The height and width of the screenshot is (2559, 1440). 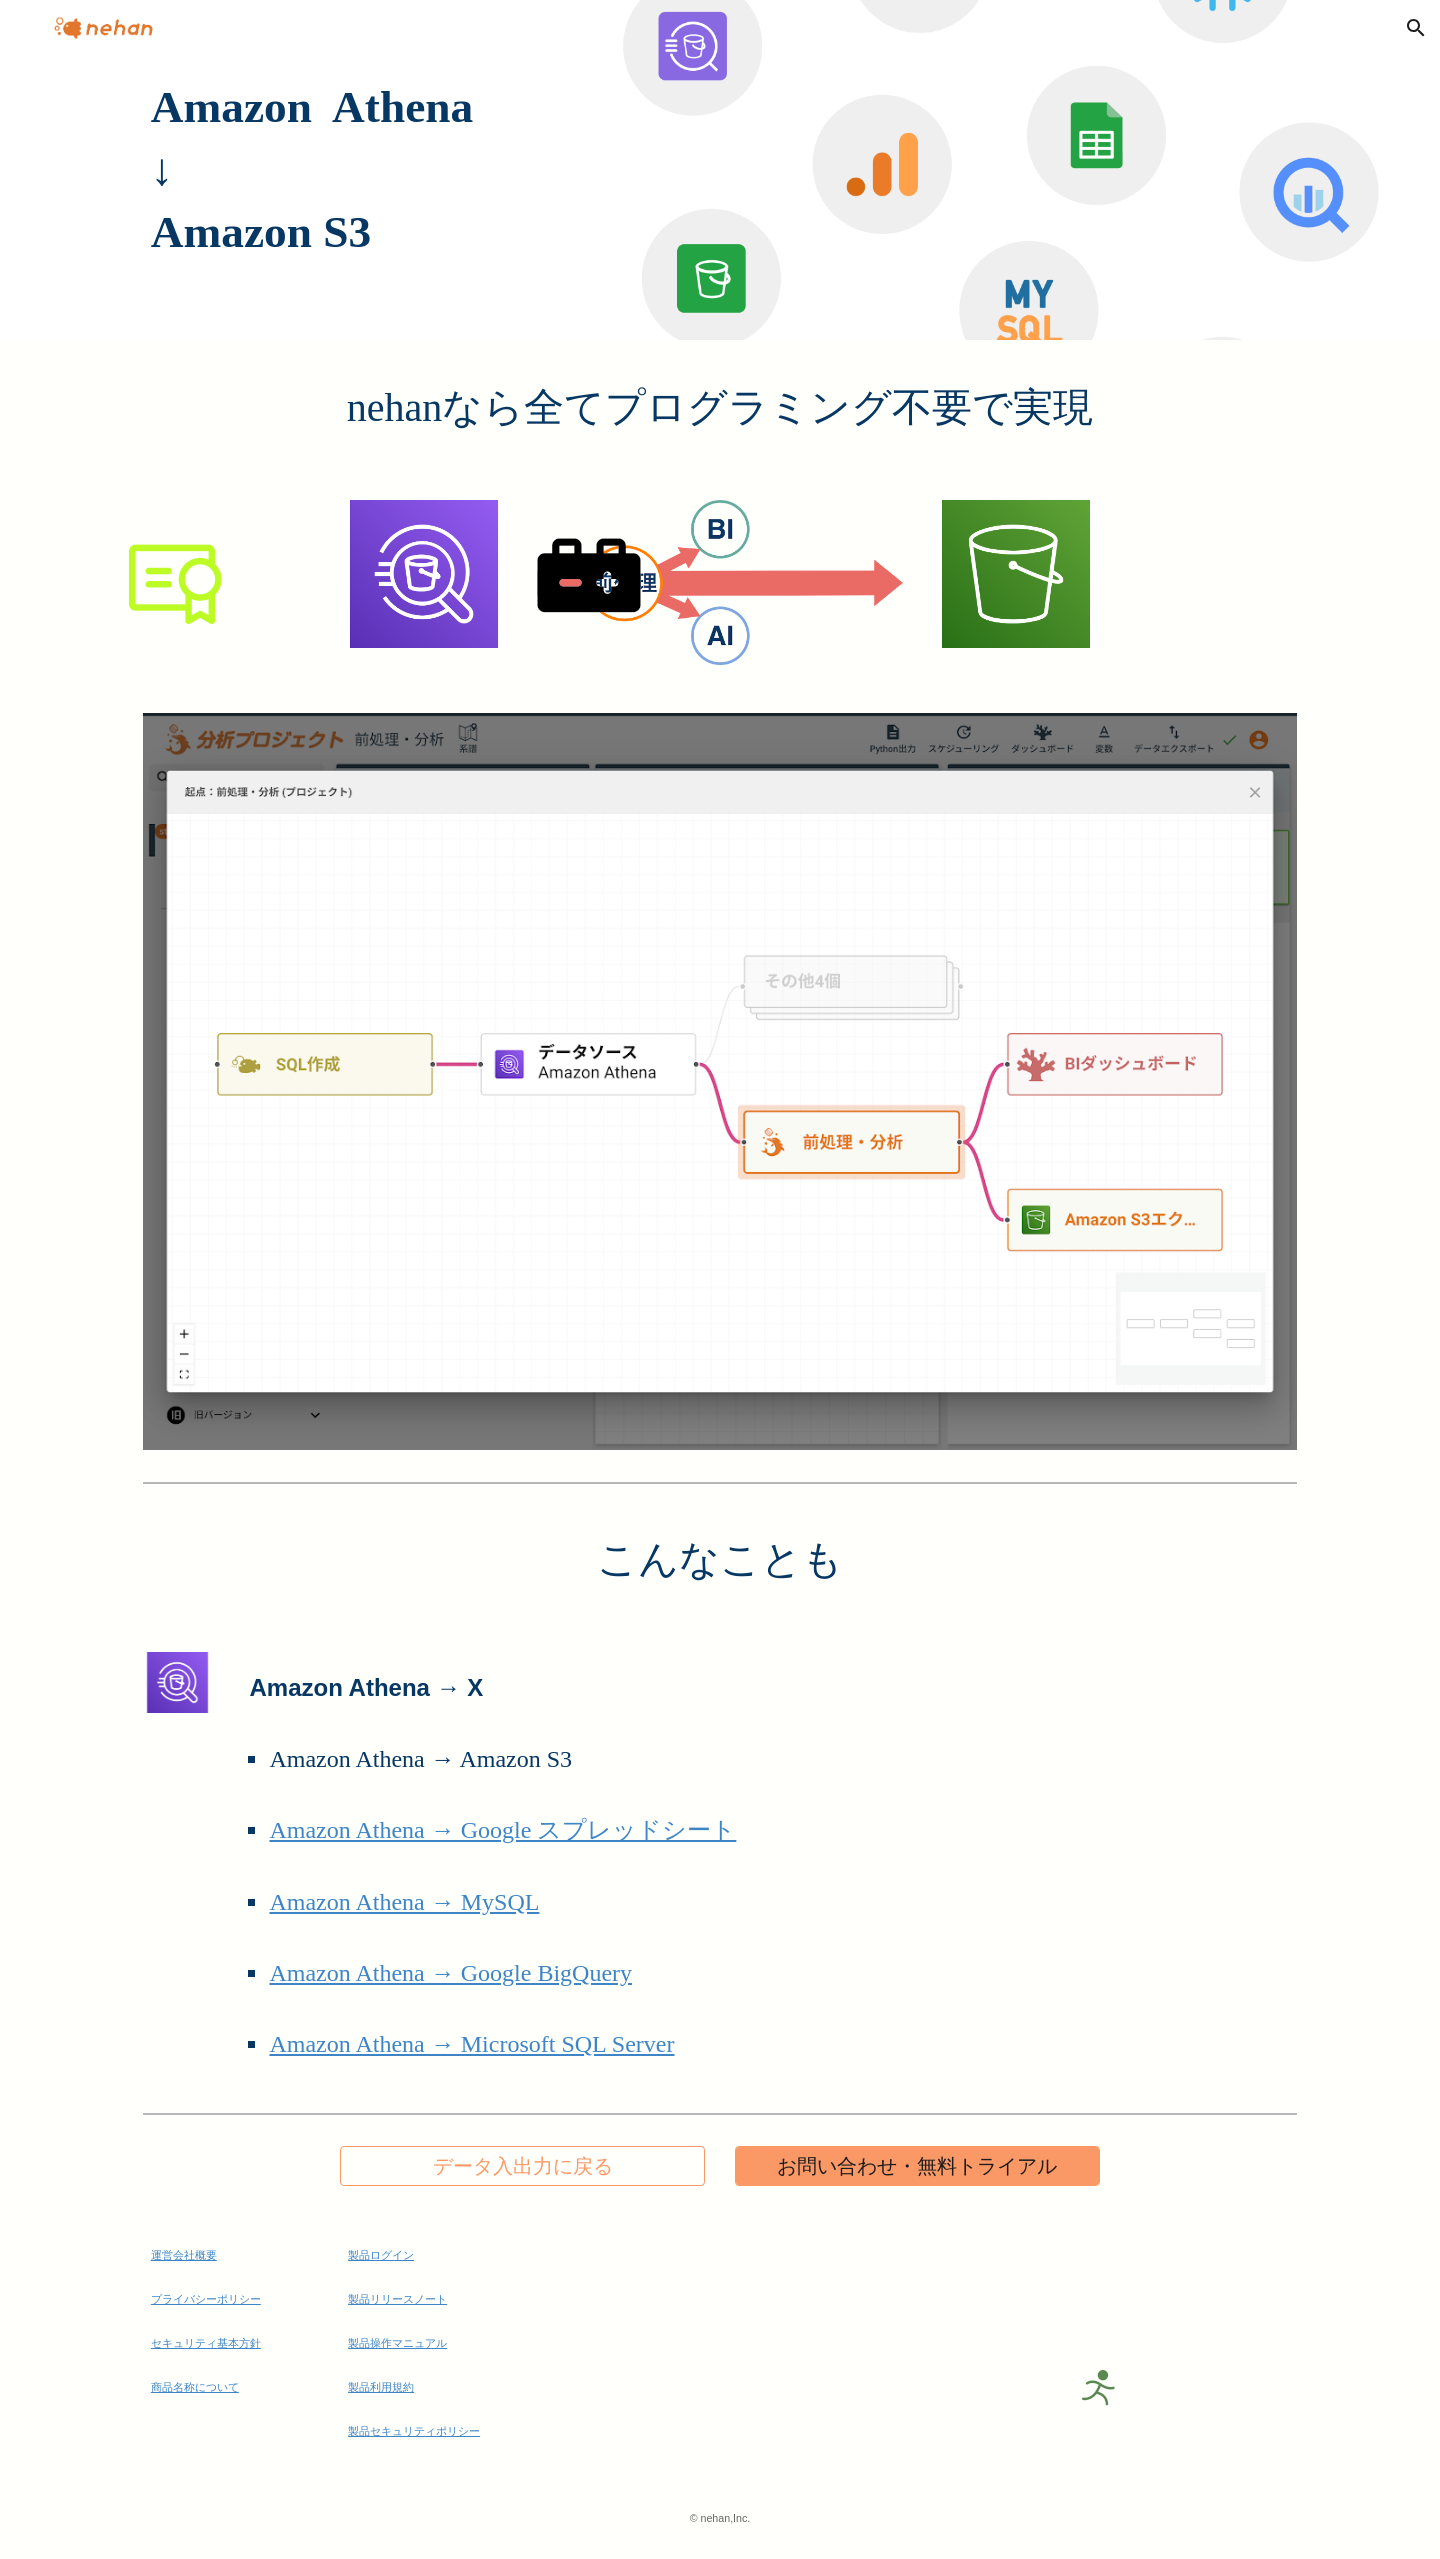 What do you see at coordinates (589, 579) in the screenshot?
I see `check vehicle battery status` at bounding box center [589, 579].